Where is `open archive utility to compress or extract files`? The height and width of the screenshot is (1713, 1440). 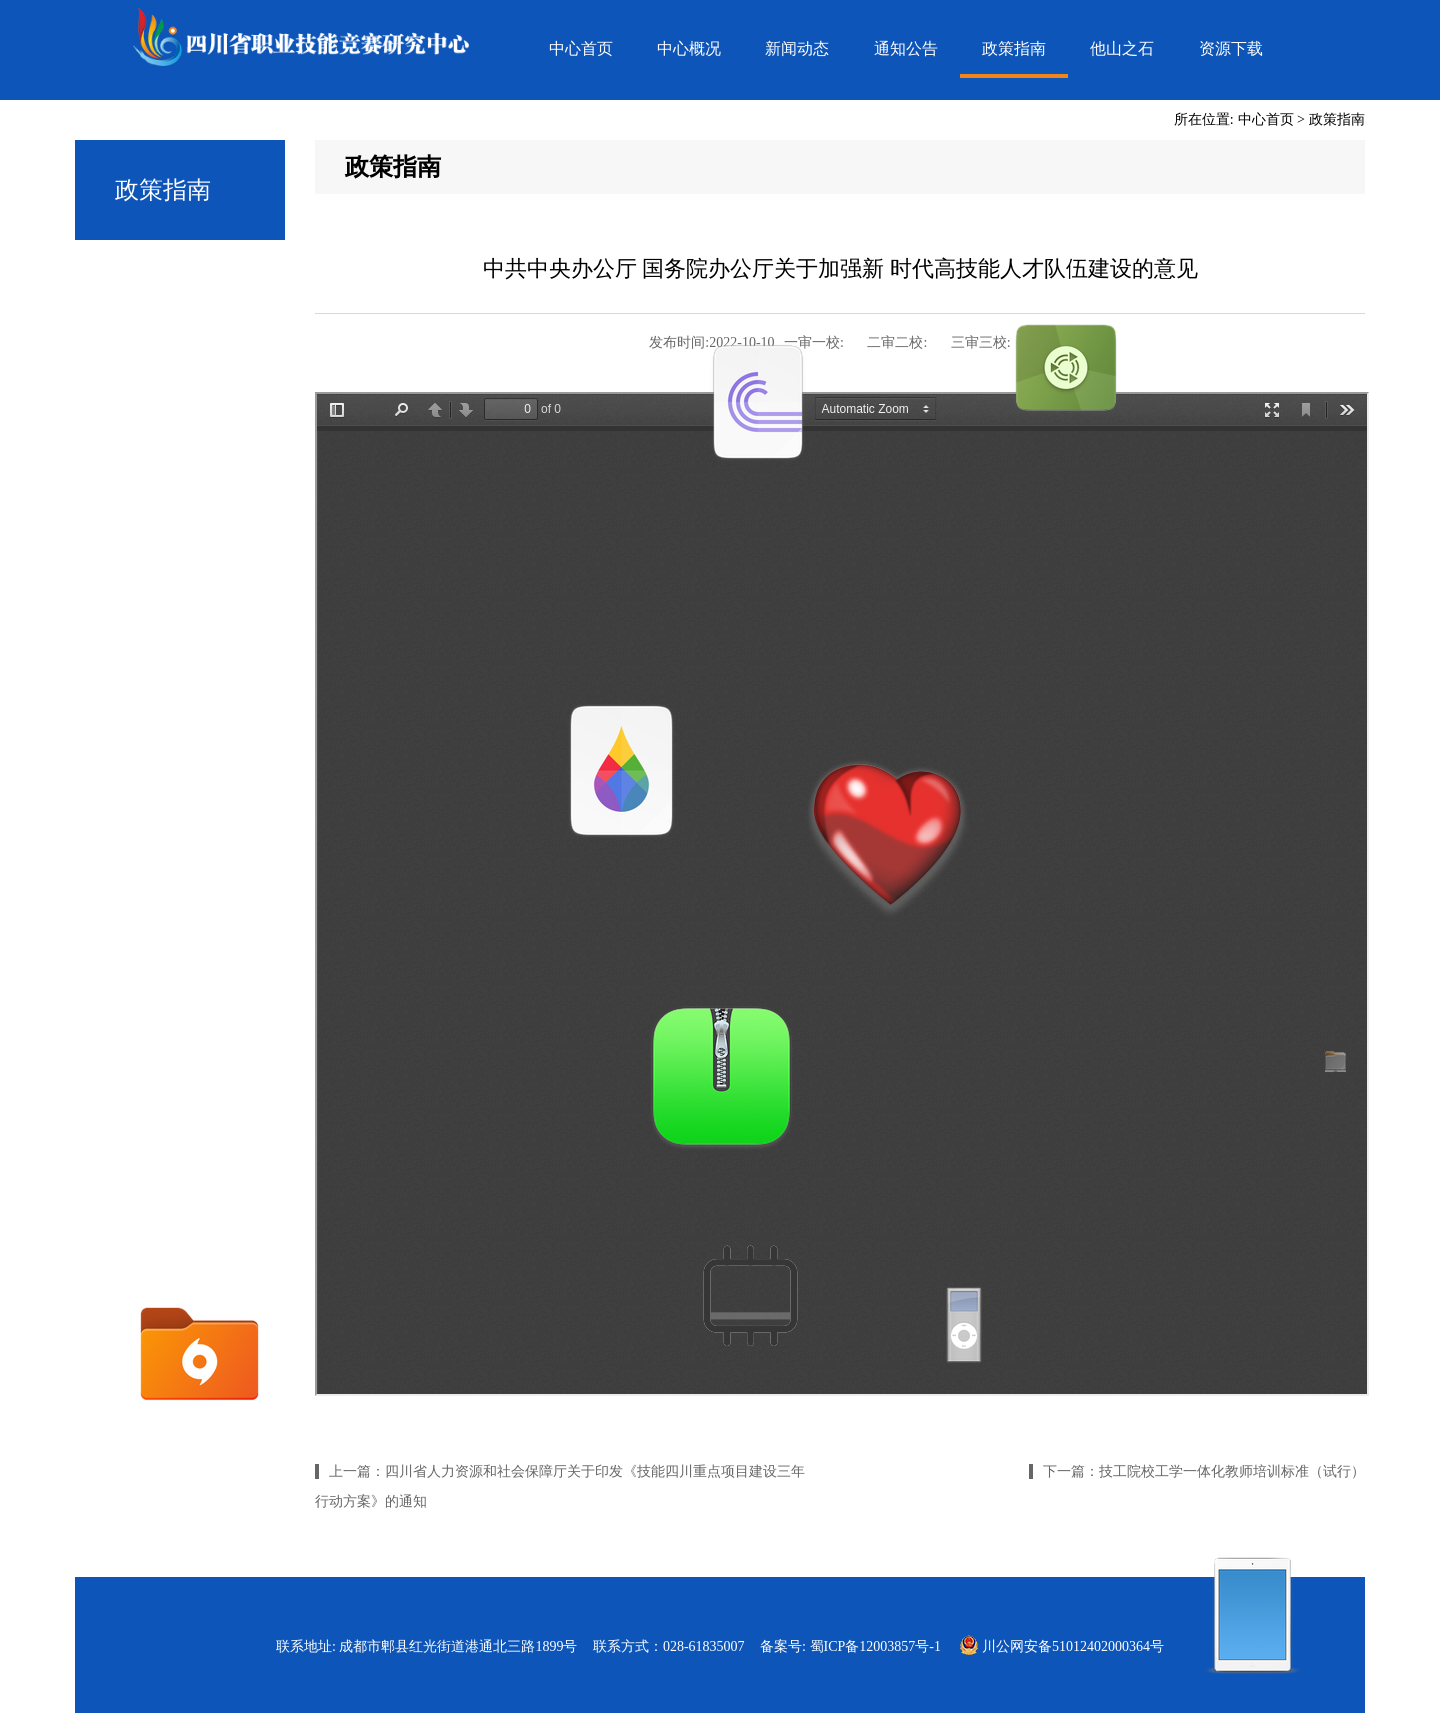
open archive utility to compress or extract files is located at coordinates (721, 1076).